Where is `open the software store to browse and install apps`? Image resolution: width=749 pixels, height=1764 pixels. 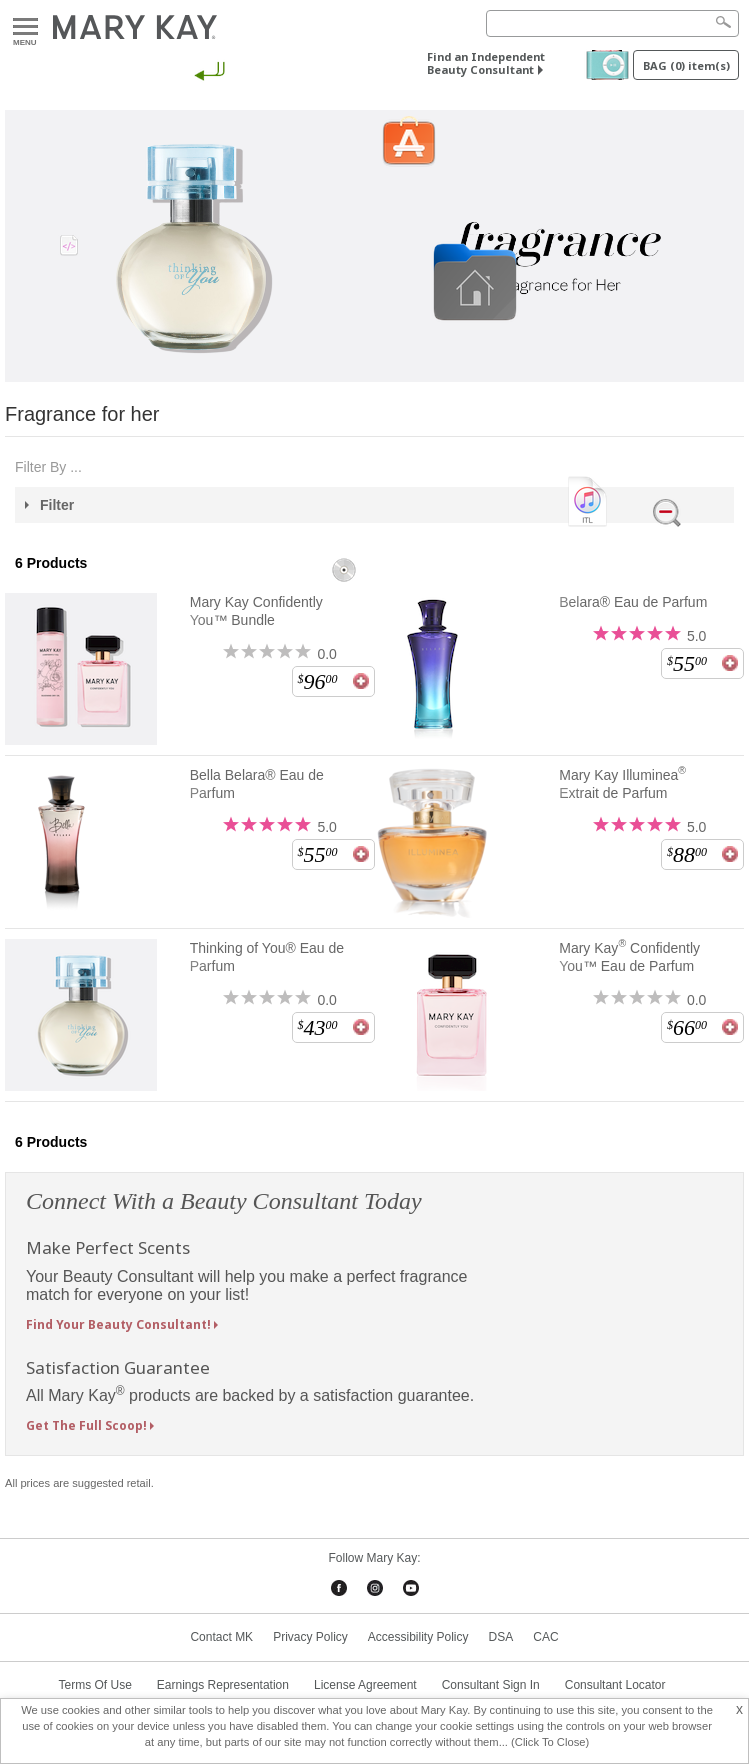 open the software store to browse and install apps is located at coordinates (409, 143).